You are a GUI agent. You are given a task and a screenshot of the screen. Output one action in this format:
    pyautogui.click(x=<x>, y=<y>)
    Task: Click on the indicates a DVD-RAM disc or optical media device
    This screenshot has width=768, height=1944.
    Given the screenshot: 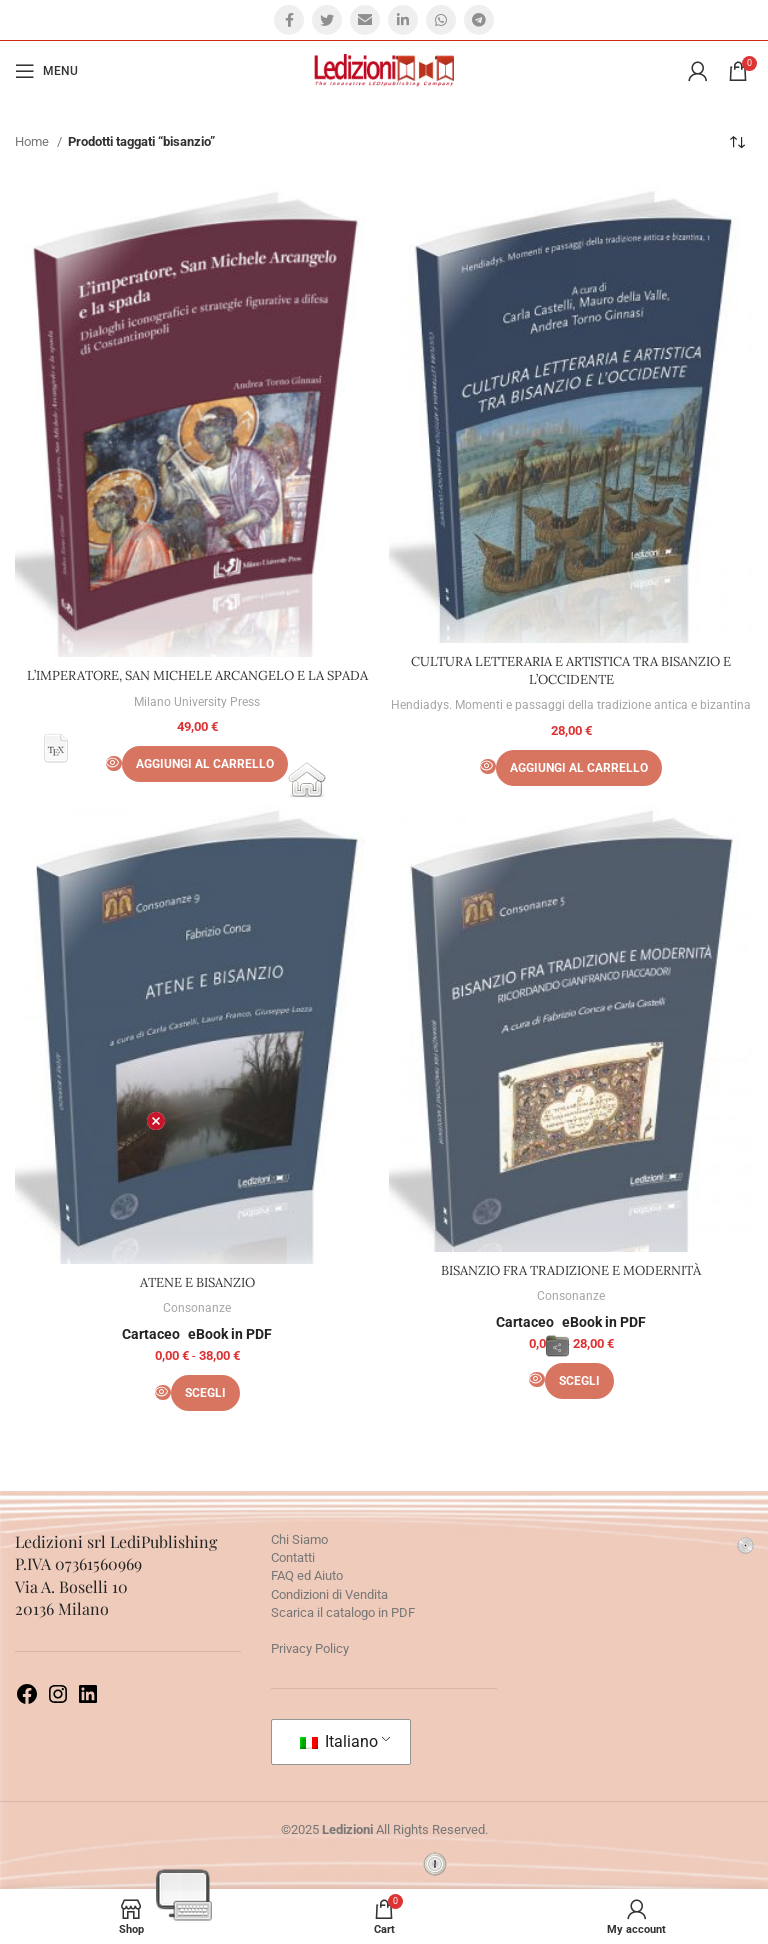 What is the action you would take?
    pyautogui.click(x=745, y=1545)
    